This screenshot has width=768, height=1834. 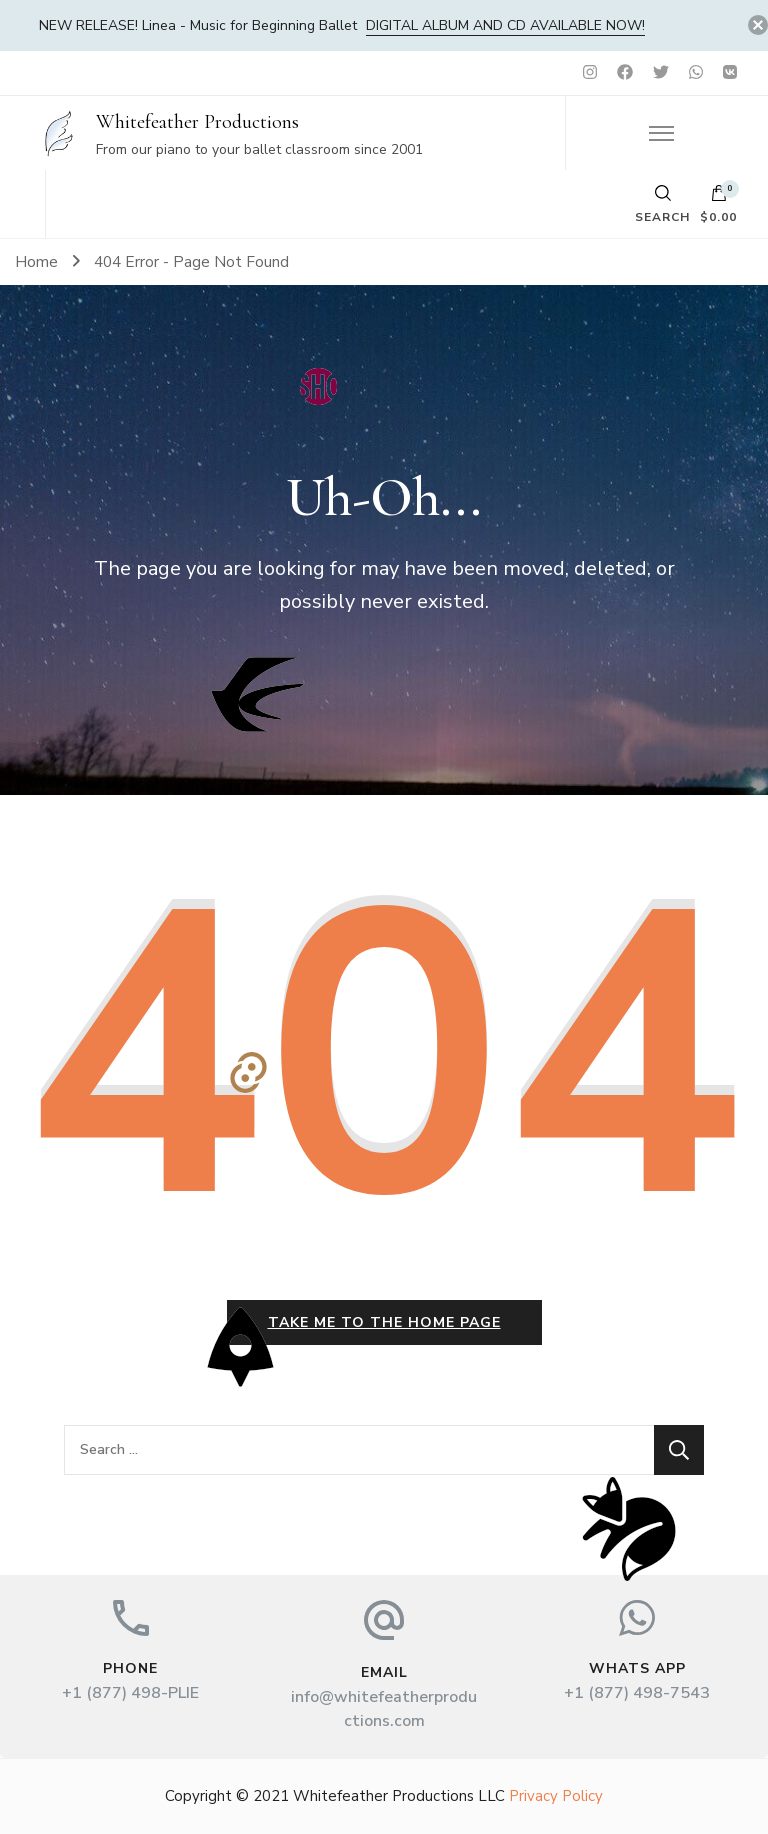 I want to click on open the Kitsu anime tracking app, so click(x=629, y=1529).